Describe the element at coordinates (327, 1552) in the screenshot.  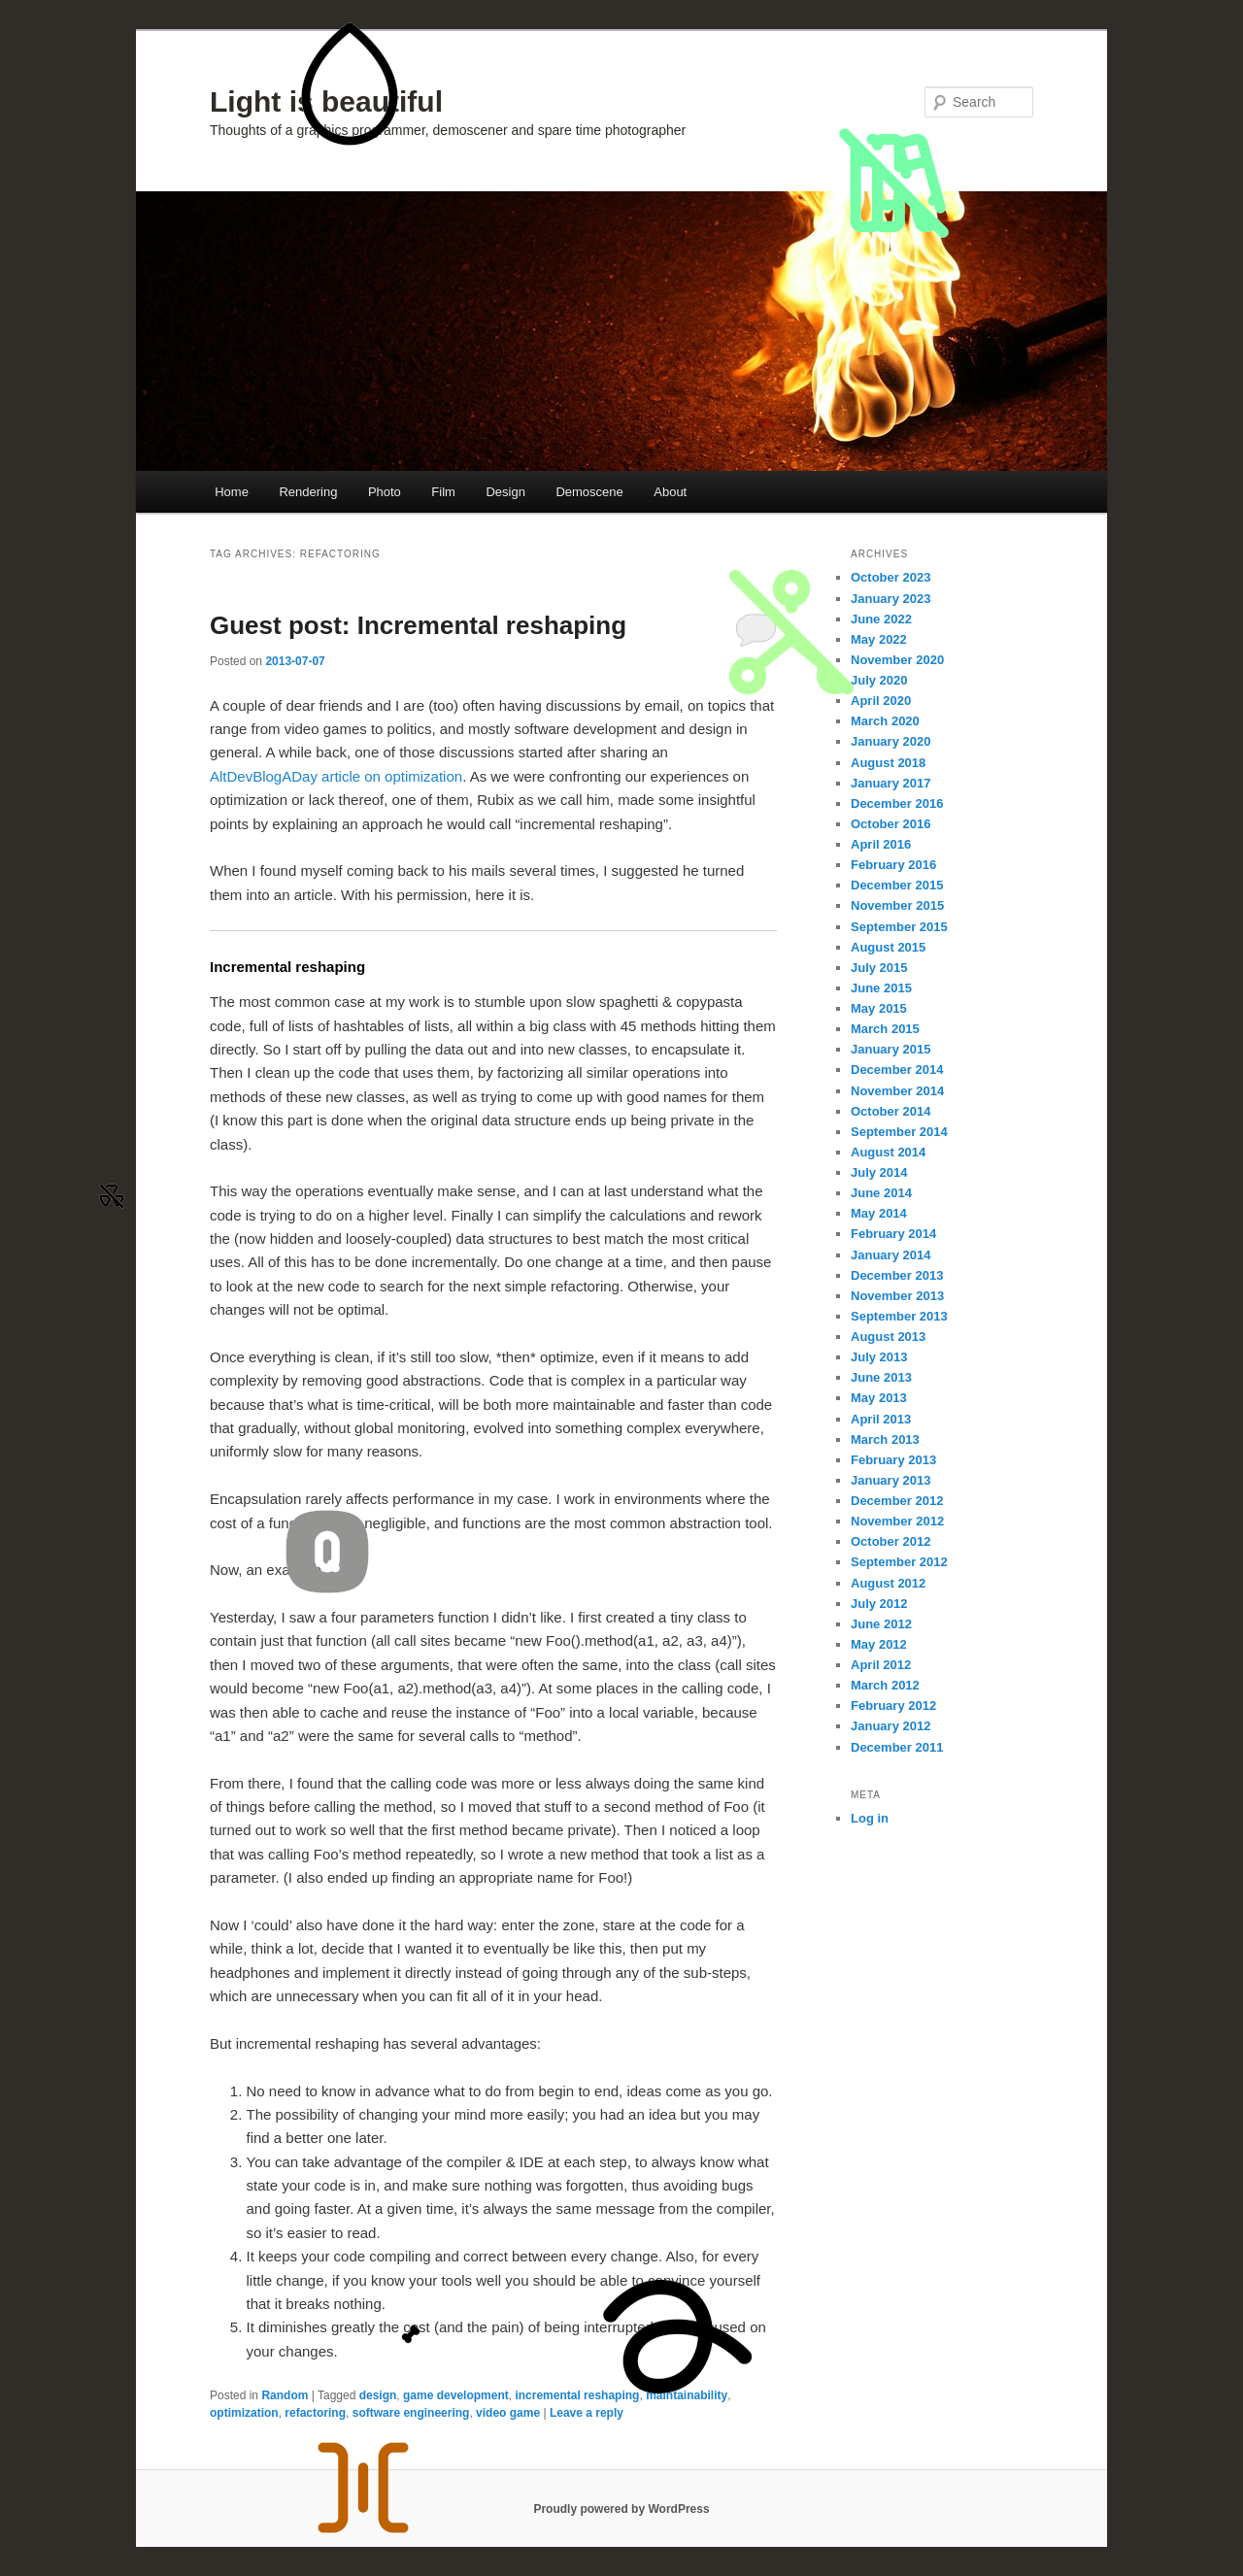
I see `represents the letter Q in a keyboard or text input` at that location.